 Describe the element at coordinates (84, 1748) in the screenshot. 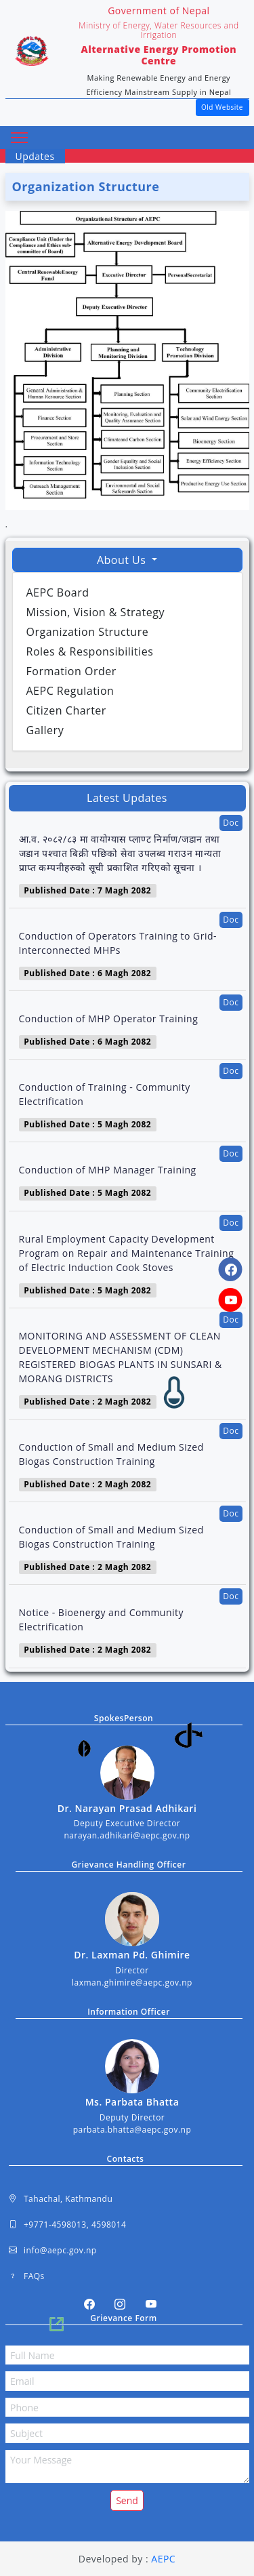

I see `october cms logo` at that location.